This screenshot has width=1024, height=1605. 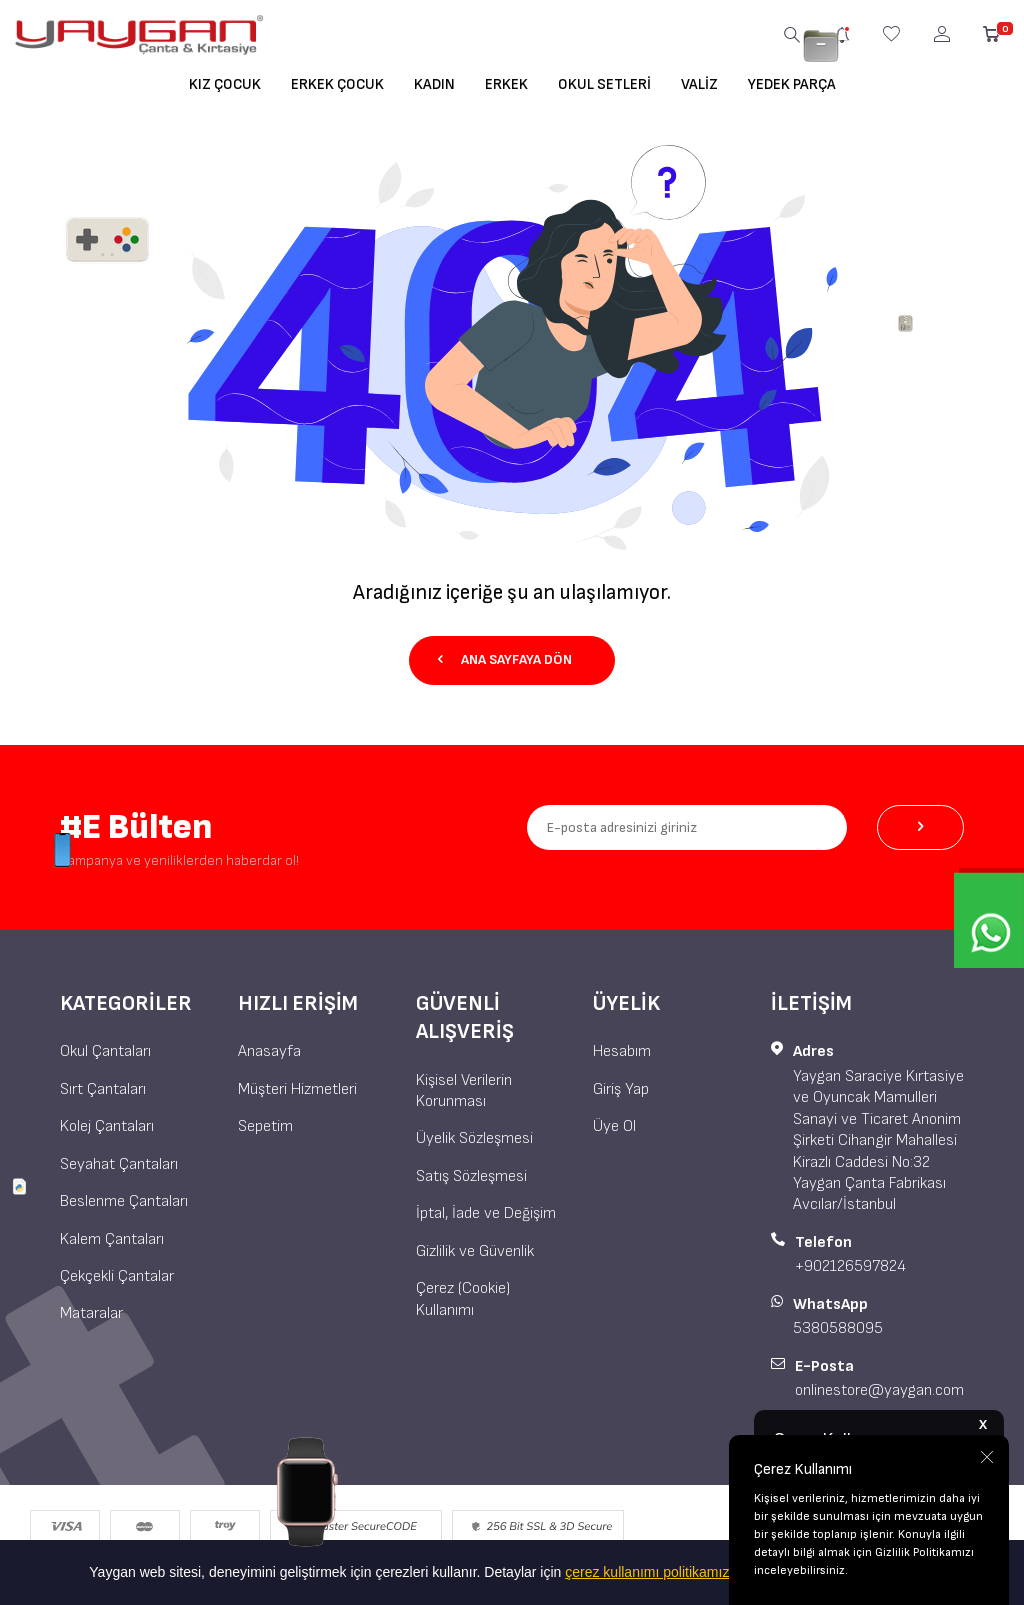 I want to click on indicates a connected iPhone device, so click(x=62, y=850).